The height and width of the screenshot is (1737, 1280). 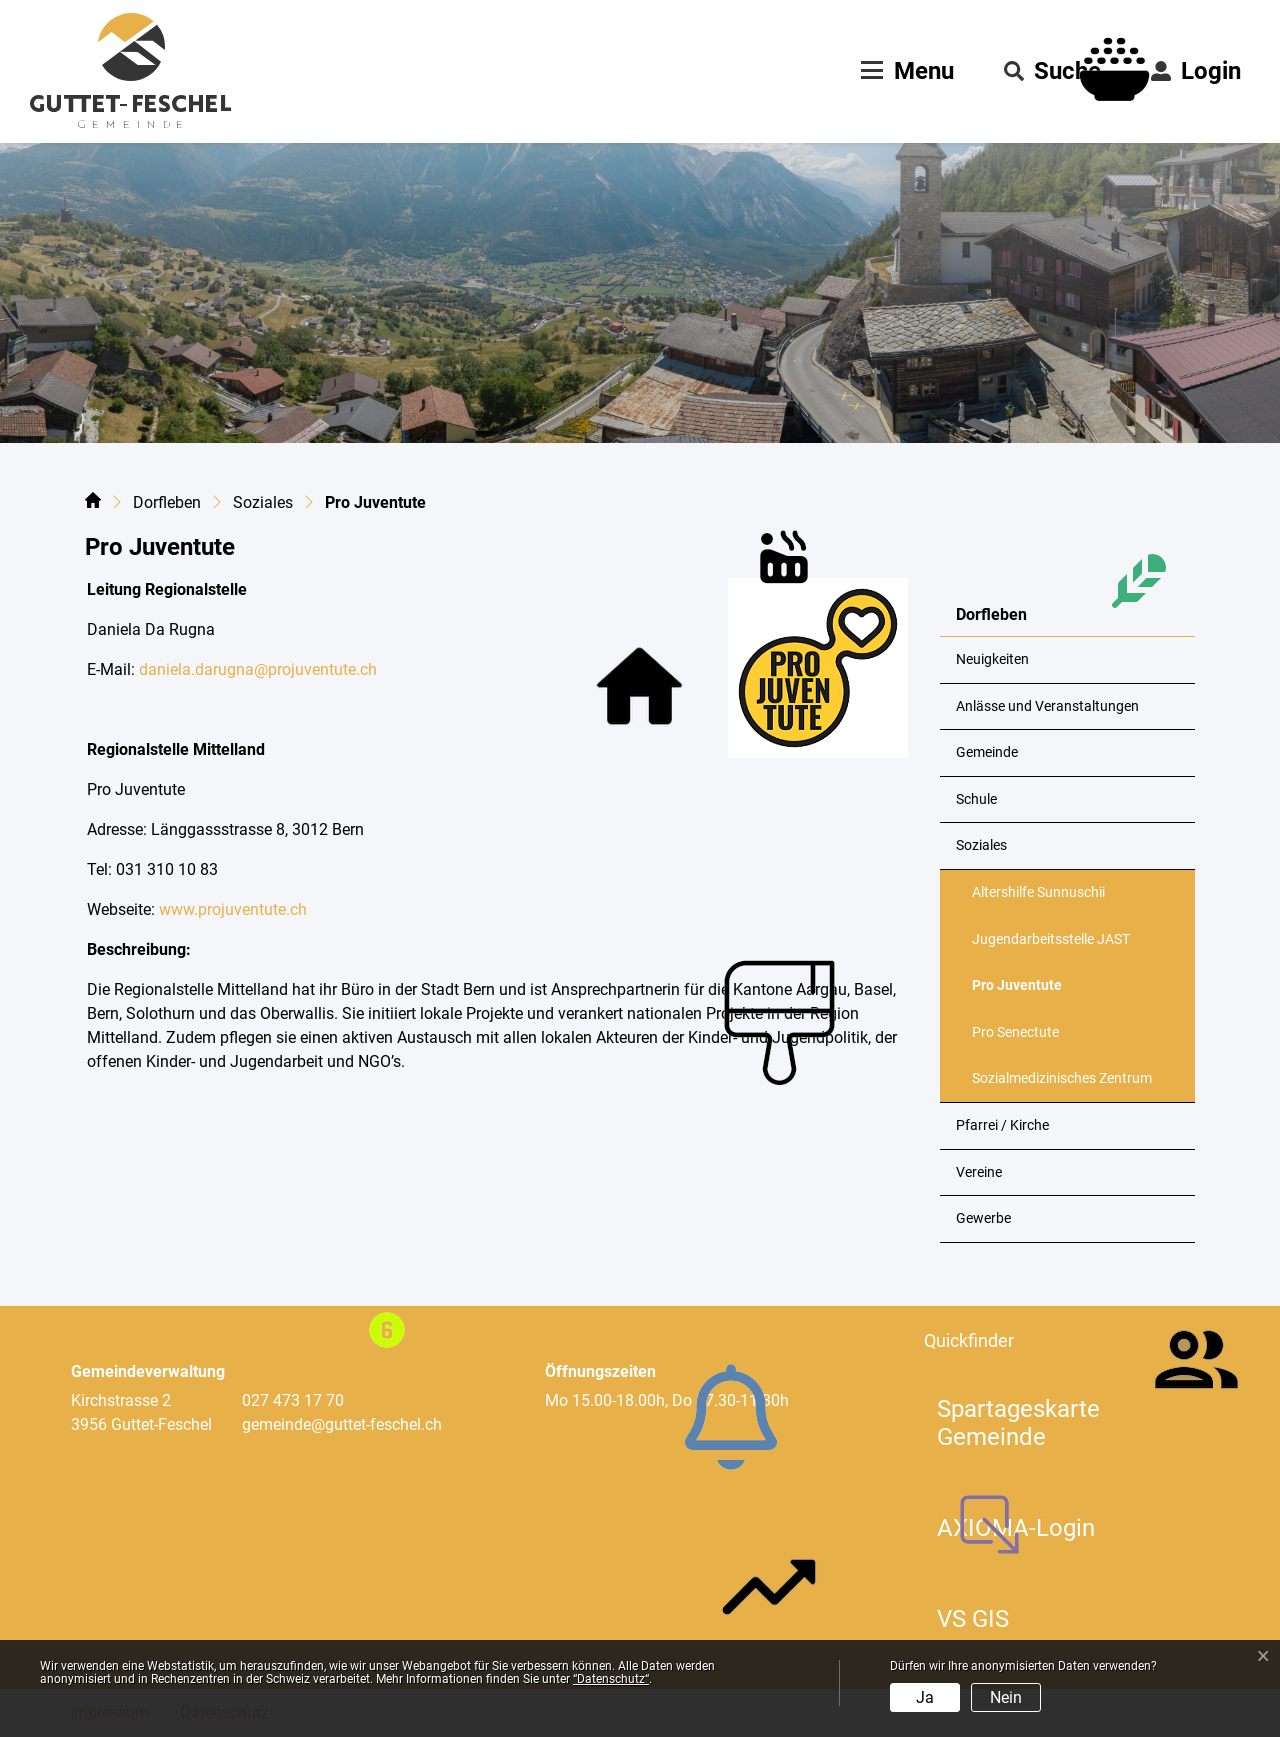 I want to click on expand content to full screen, so click(x=989, y=1524).